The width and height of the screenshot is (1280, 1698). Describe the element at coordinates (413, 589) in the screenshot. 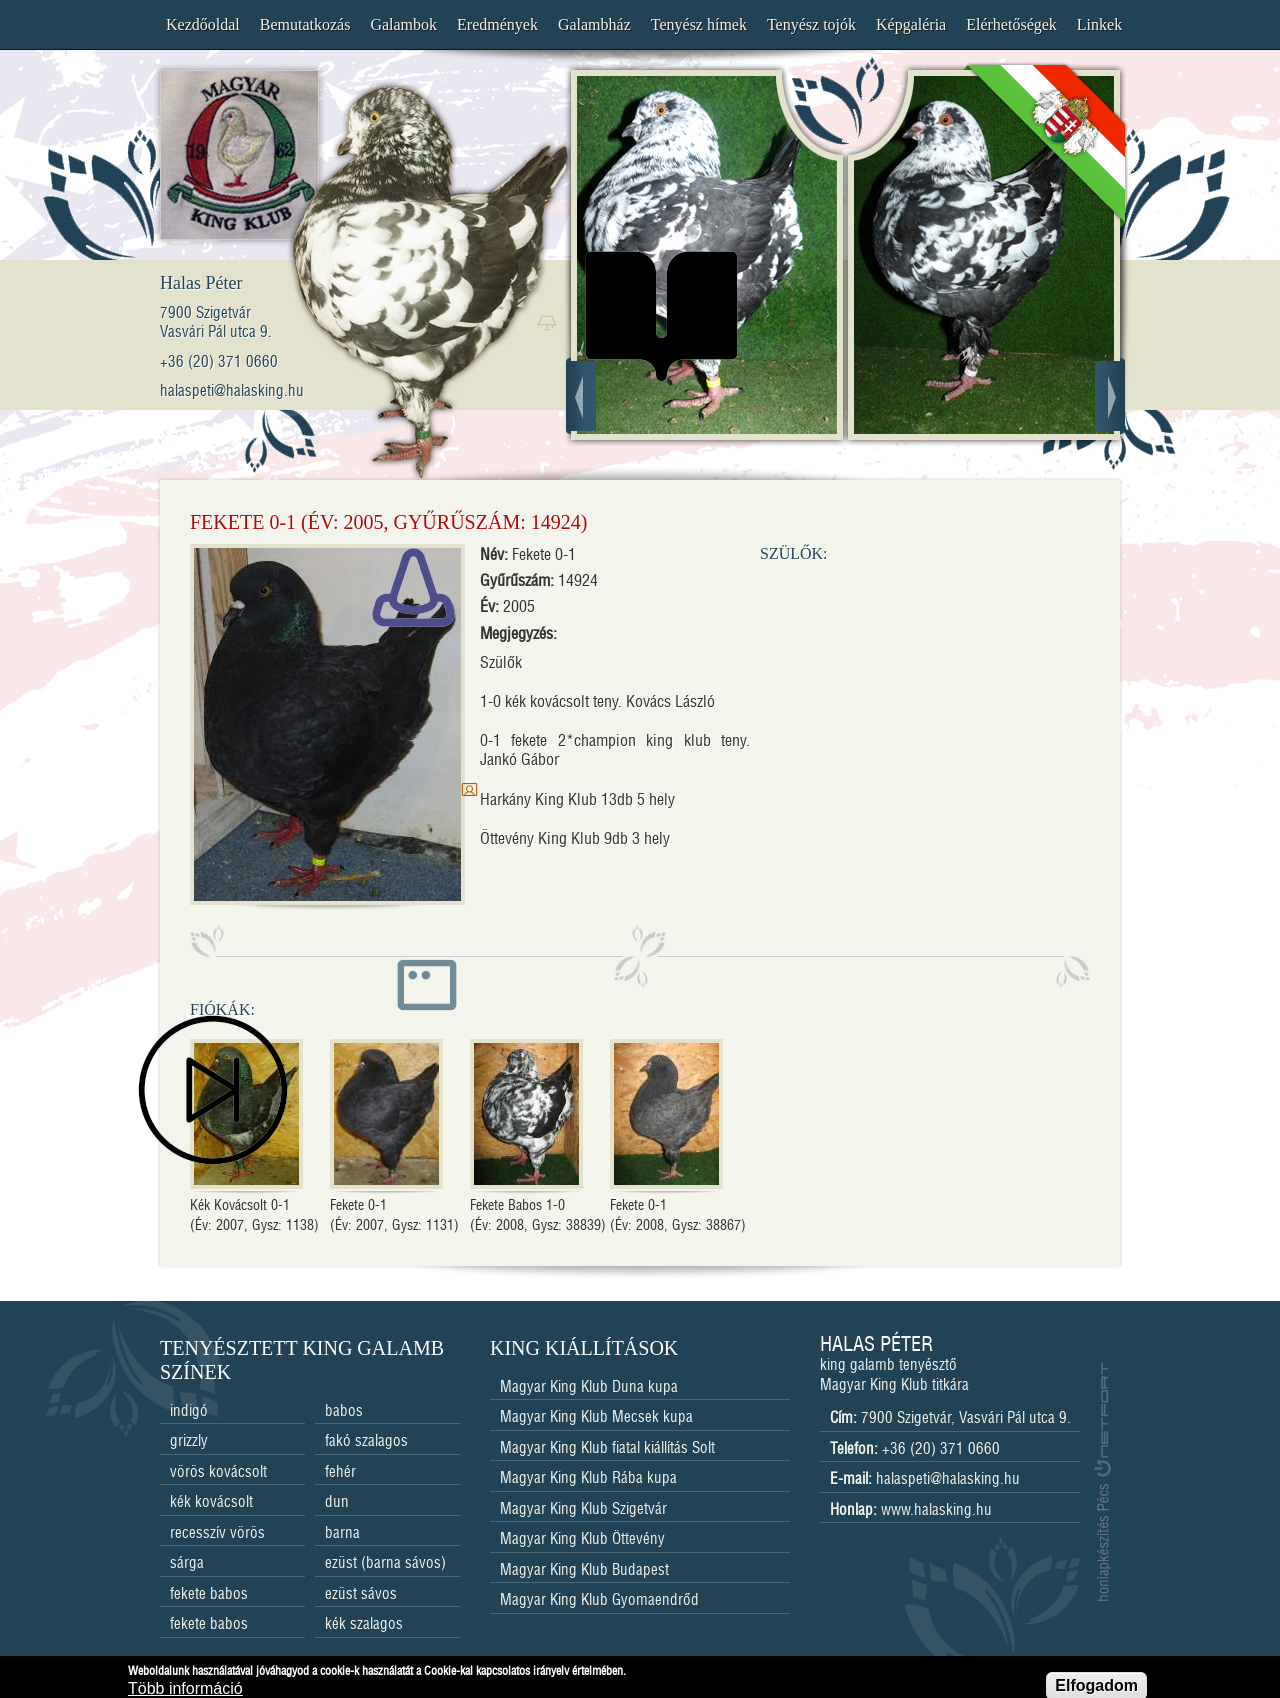

I see `open VLC media player` at that location.